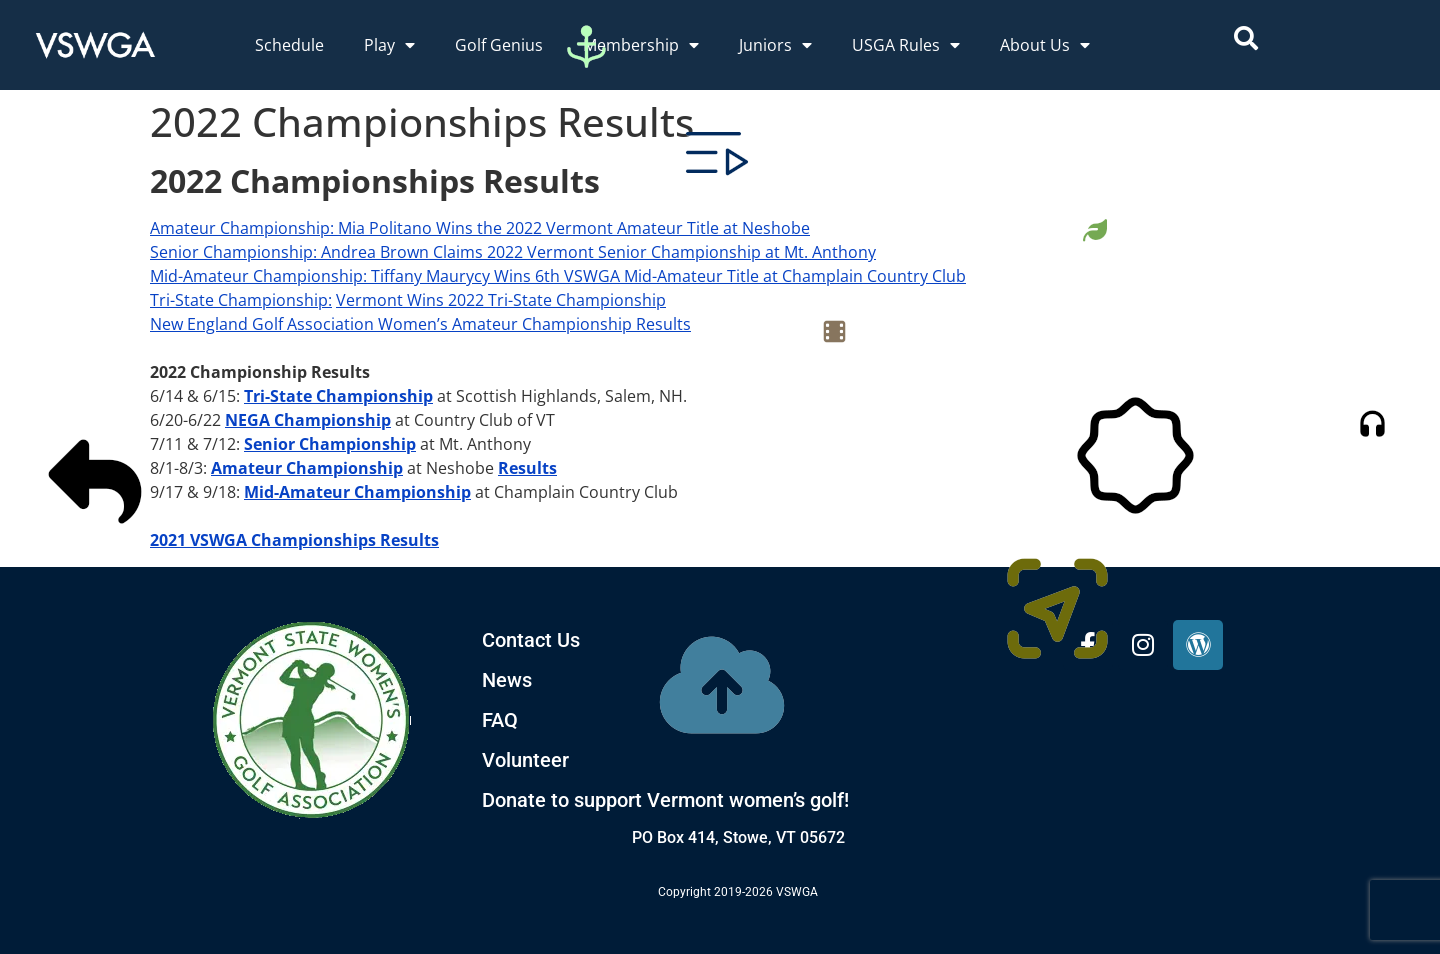 The image size is (1440, 954). Describe the element at coordinates (586, 45) in the screenshot. I see `navigate to marina or port locations` at that location.